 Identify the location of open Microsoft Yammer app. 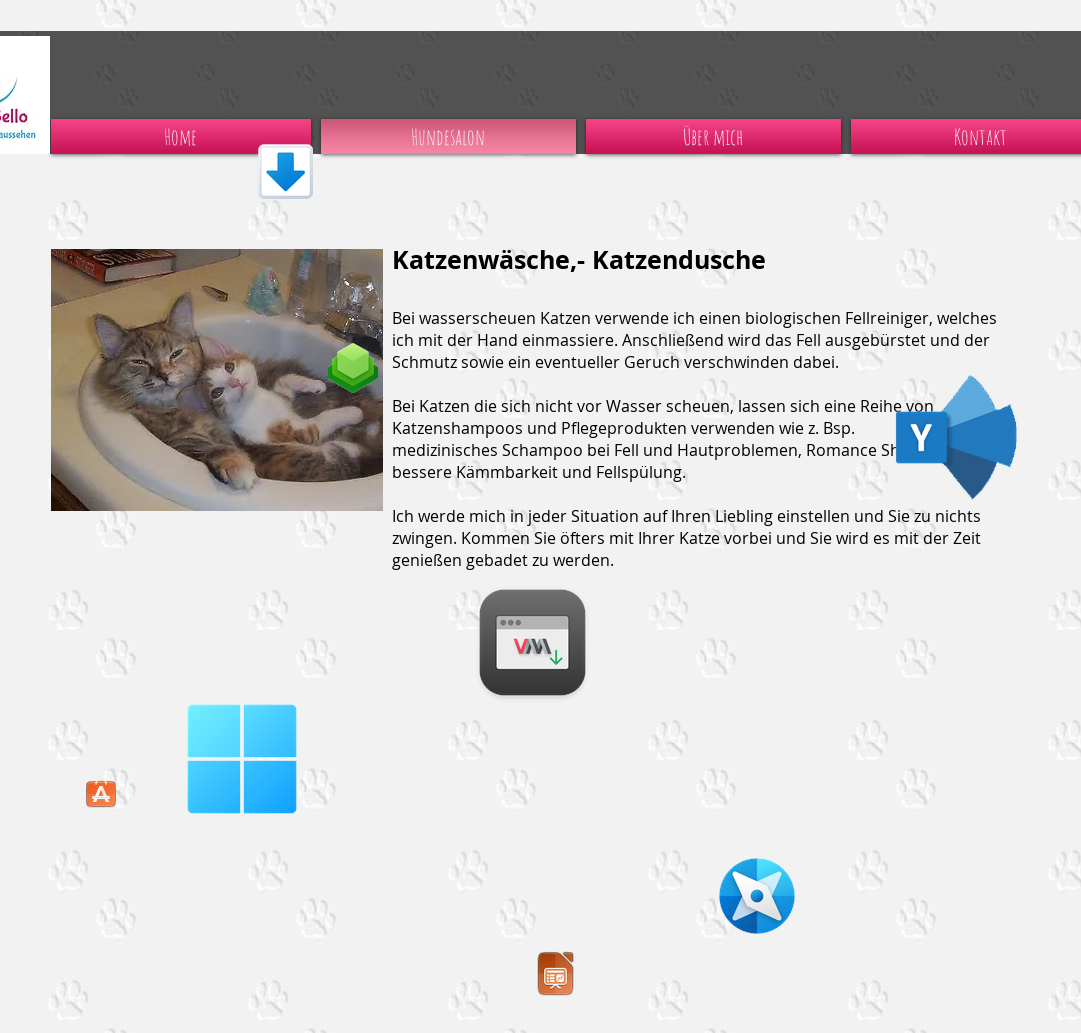
(956, 437).